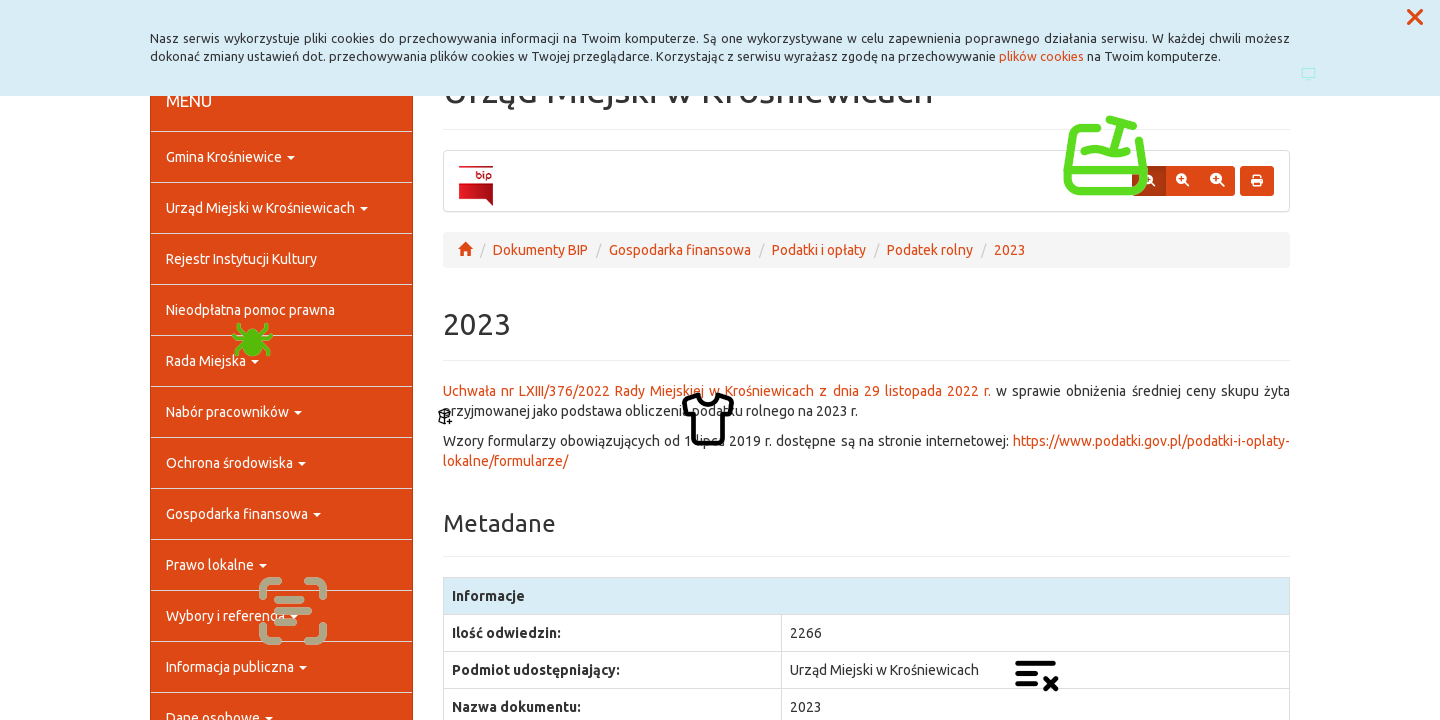  What do you see at coordinates (1308, 73) in the screenshot?
I see `view display settings` at bounding box center [1308, 73].